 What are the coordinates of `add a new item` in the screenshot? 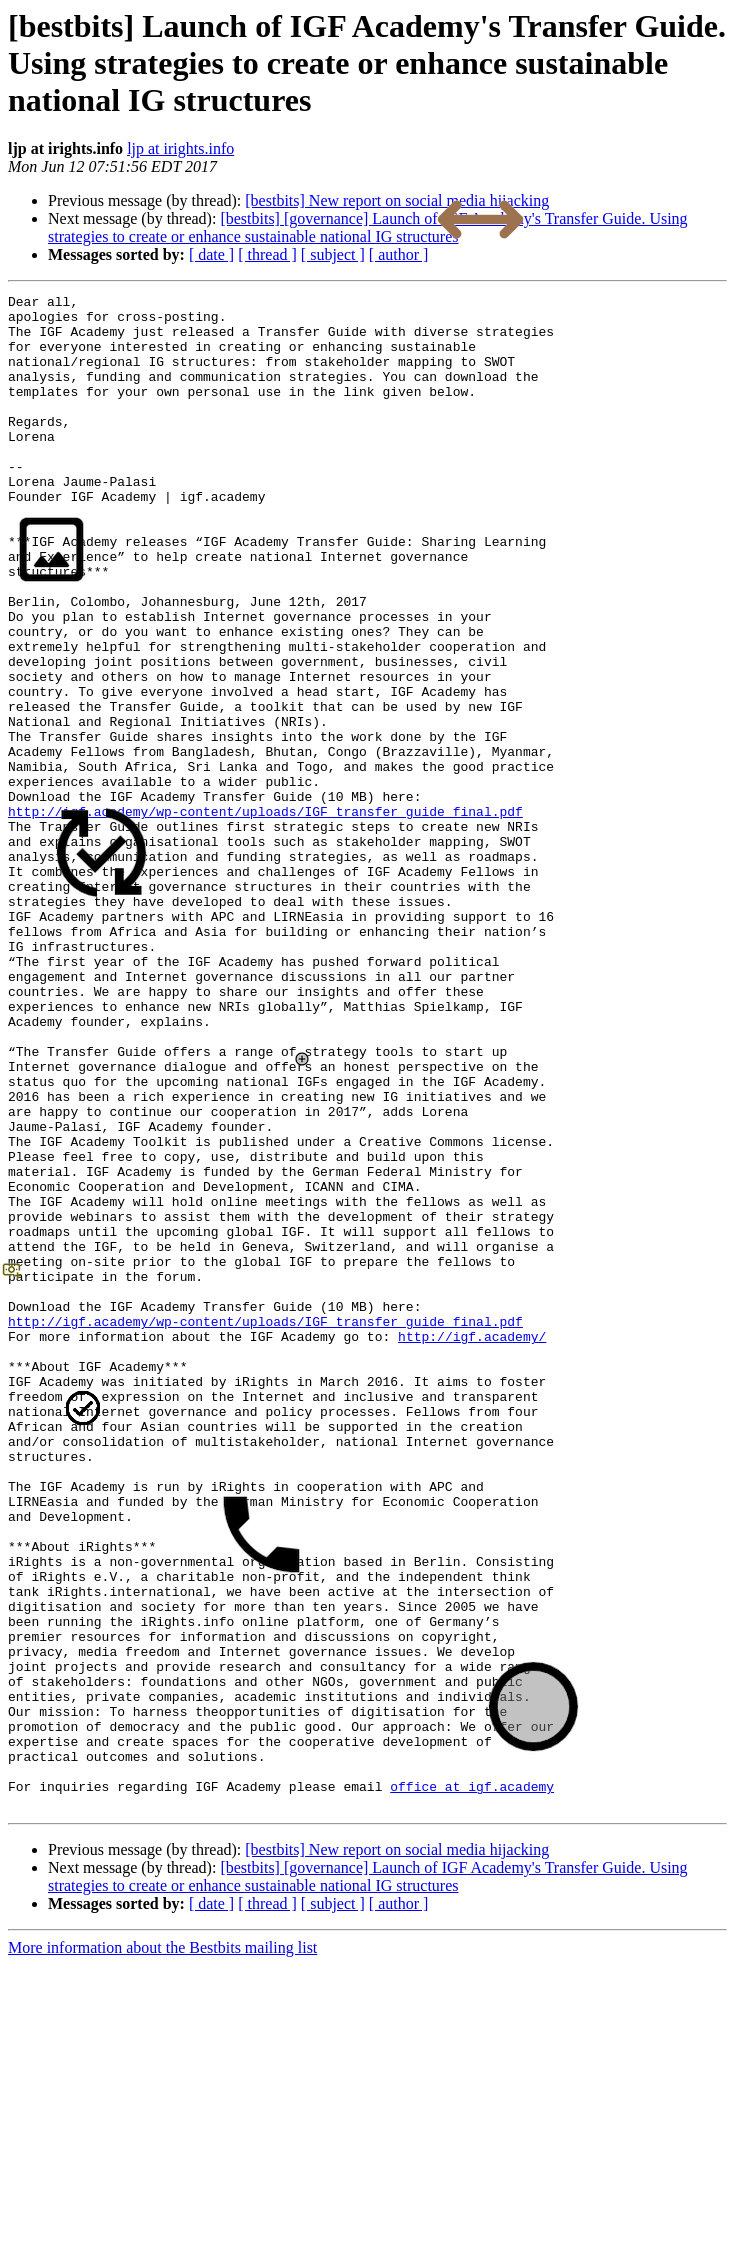 It's located at (302, 1059).